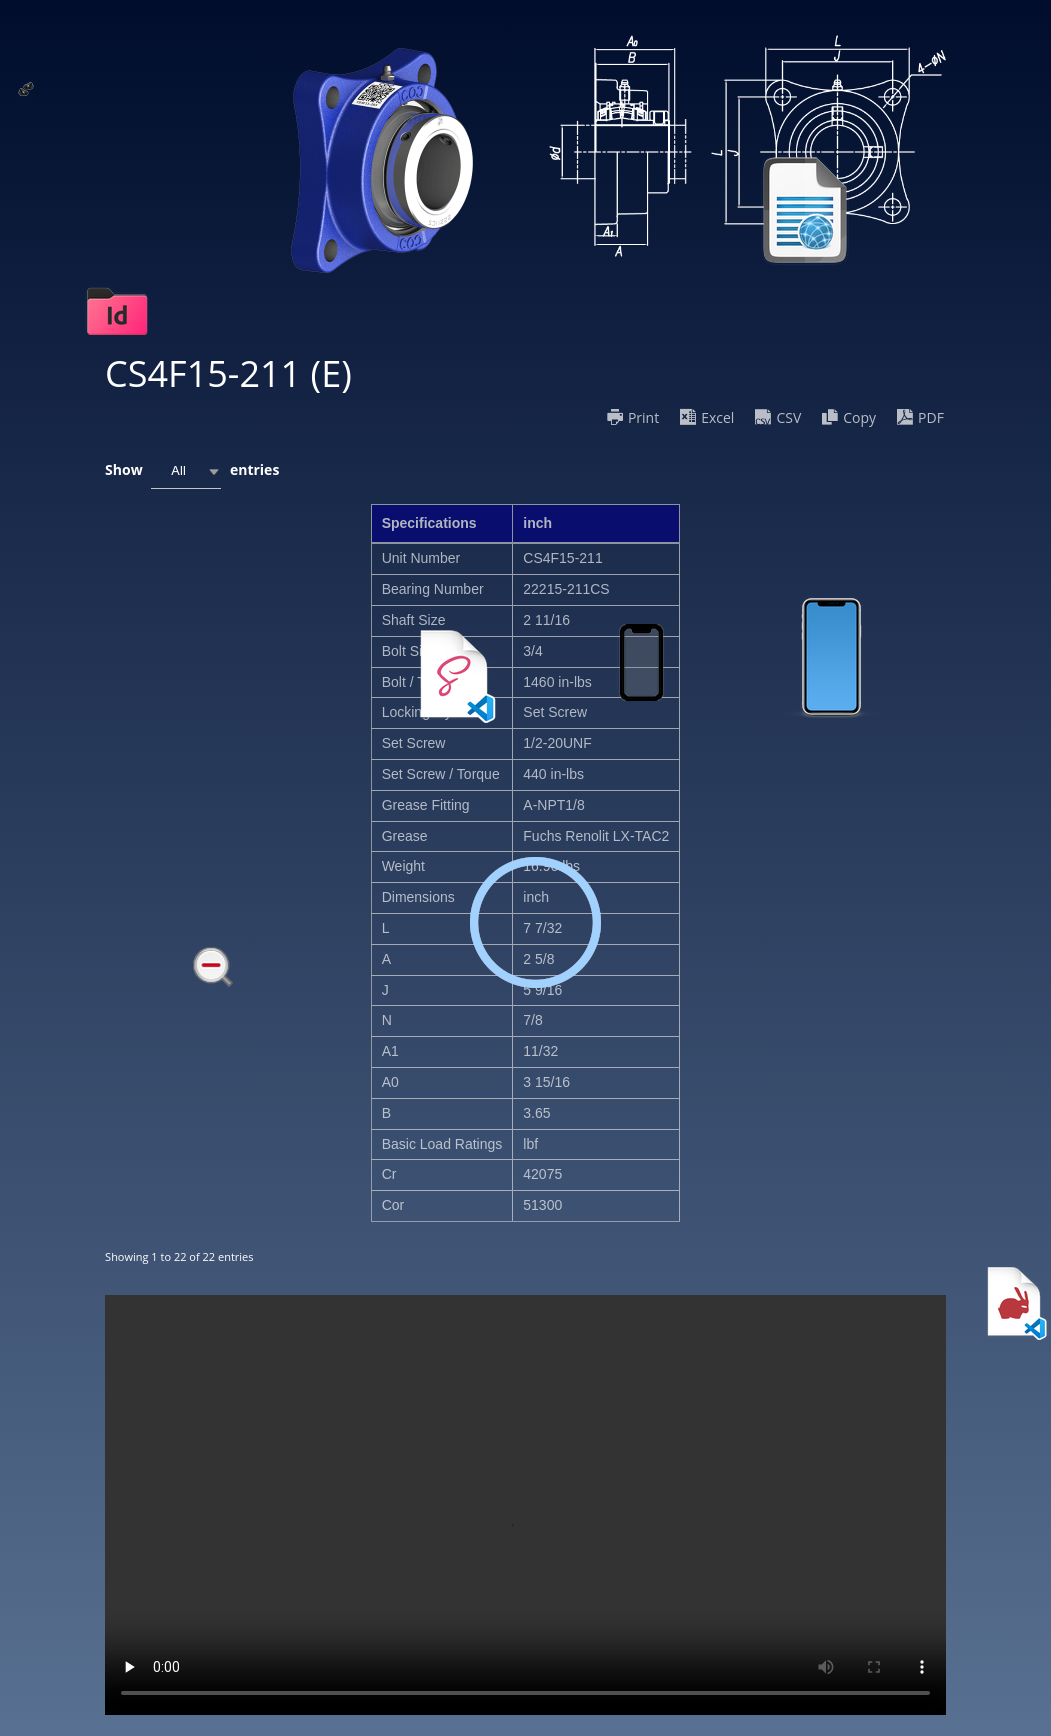  I want to click on libreoffice web template document file, so click(805, 210).